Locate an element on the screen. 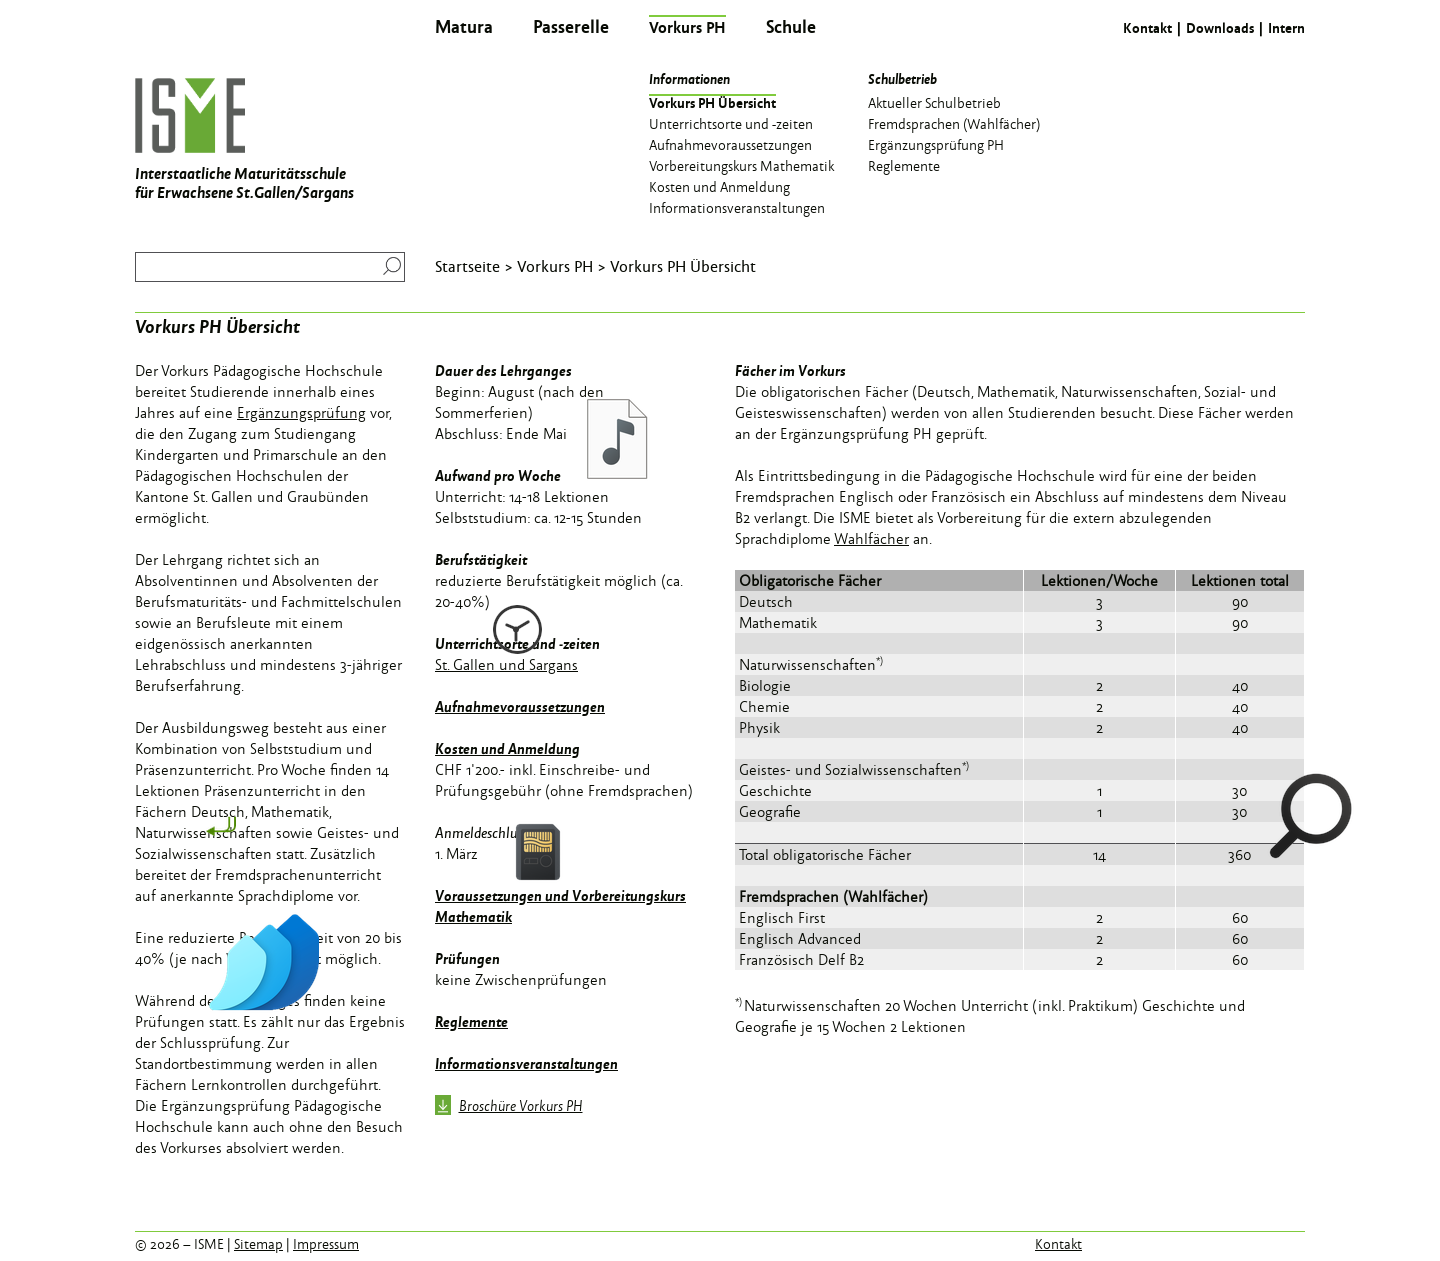 The image size is (1440, 1261). open microsoft viva insights app is located at coordinates (264, 962).